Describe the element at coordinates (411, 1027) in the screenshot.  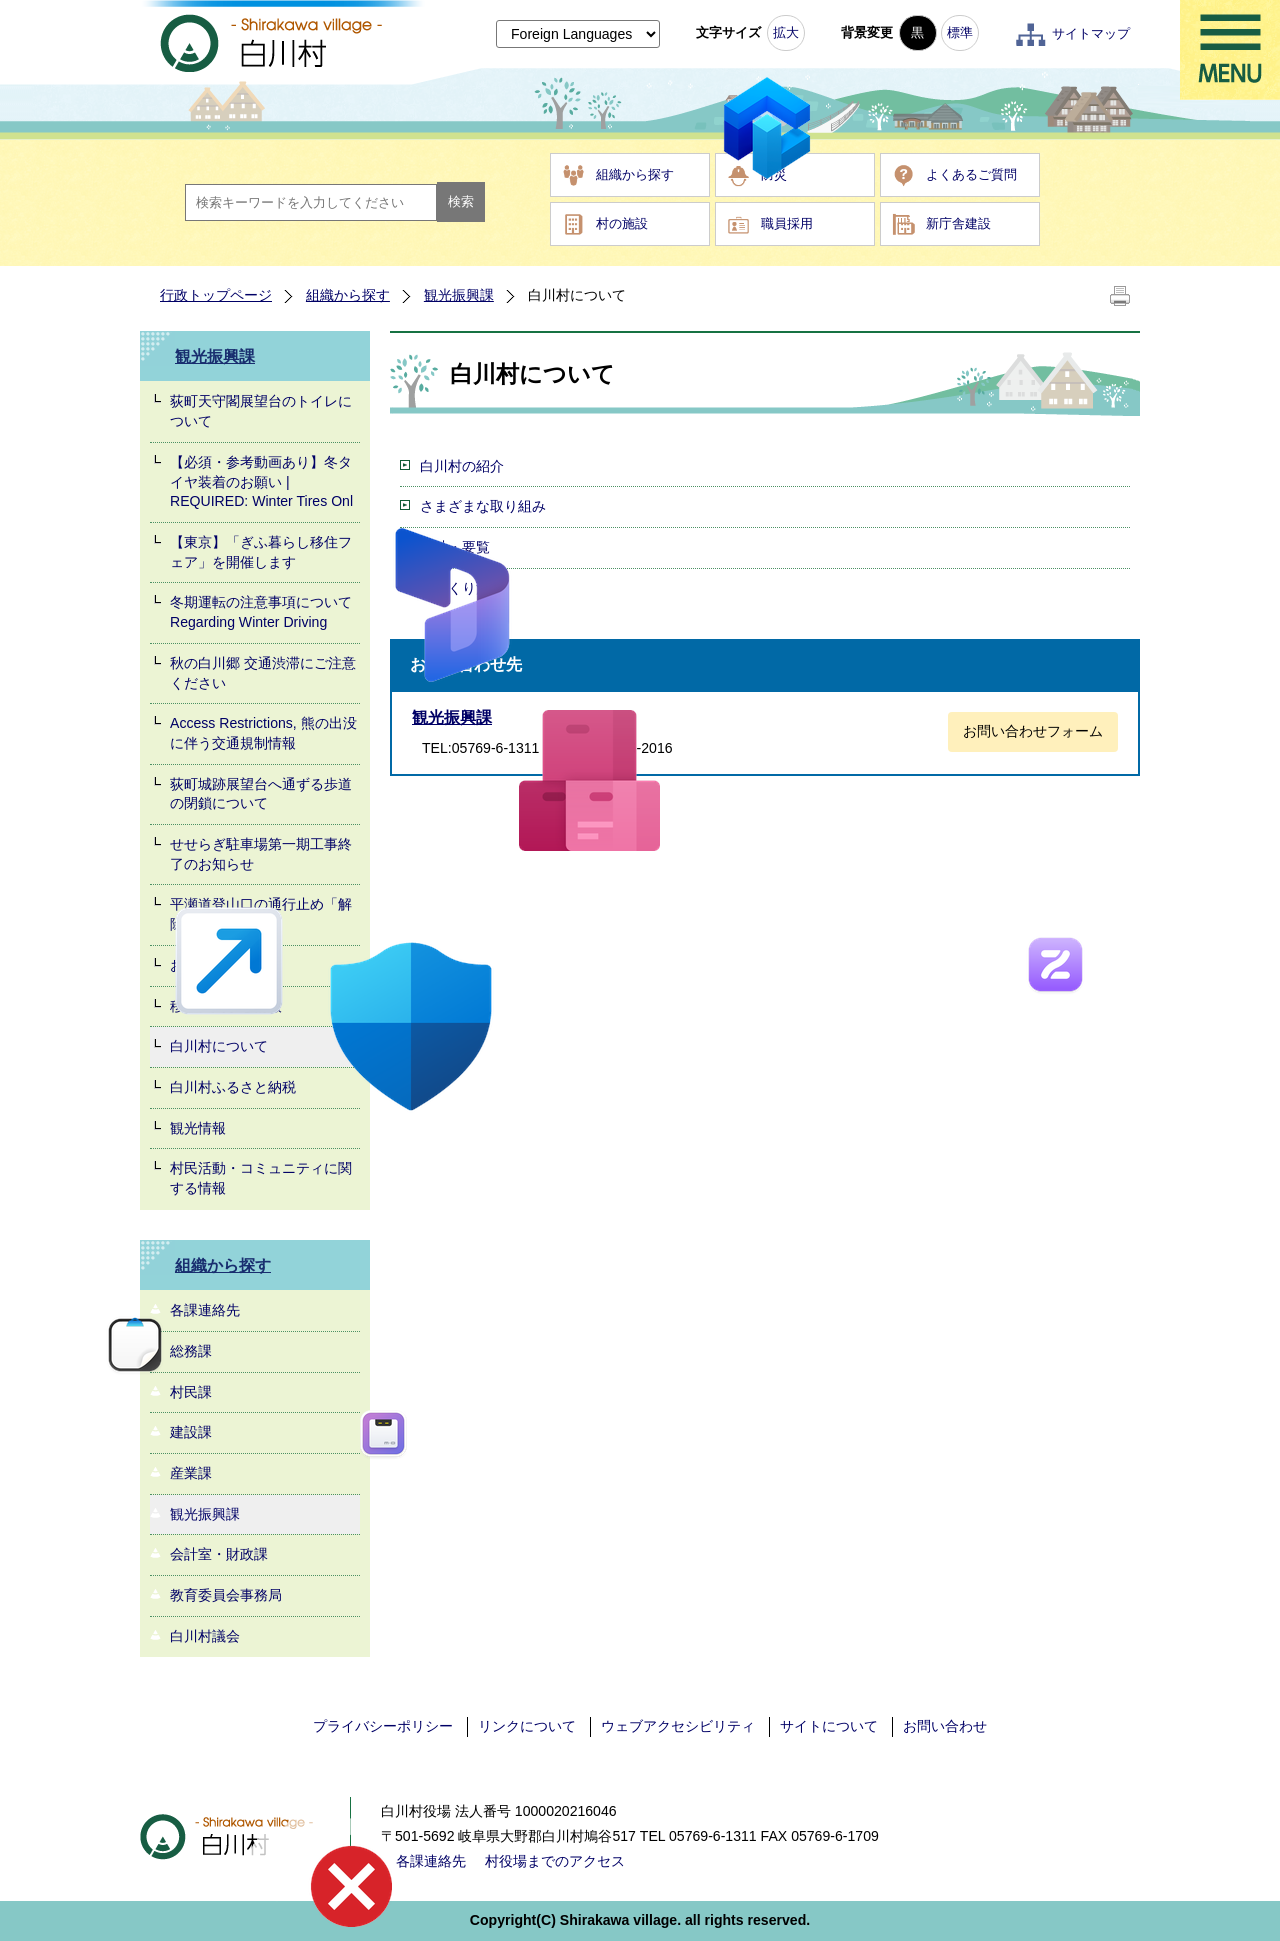
I see `windows defender security status` at that location.